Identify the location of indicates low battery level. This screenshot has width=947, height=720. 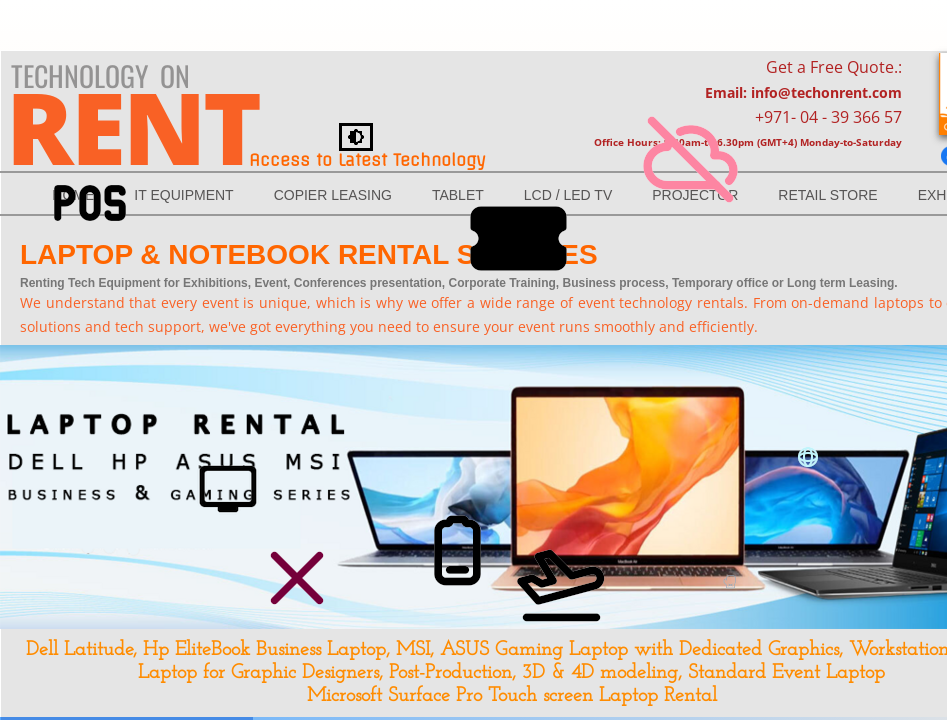
(457, 550).